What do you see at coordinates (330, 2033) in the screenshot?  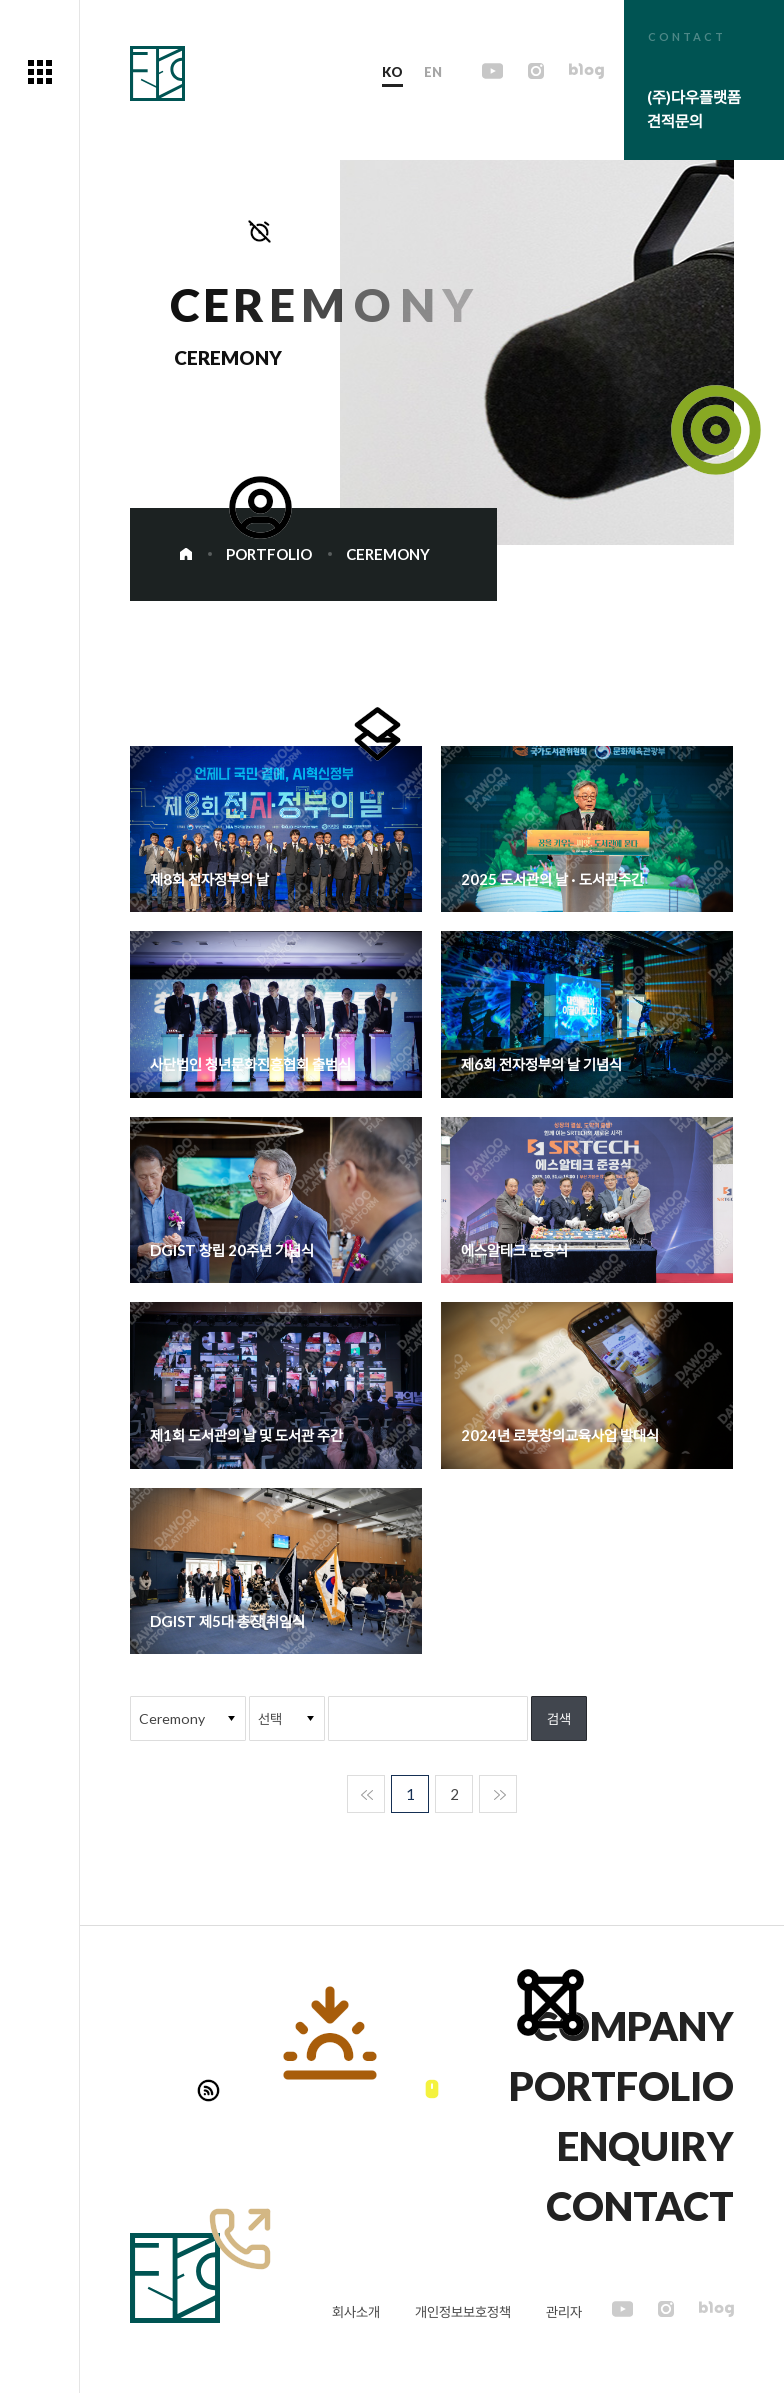 I see `set display to evening or night mode` at bounding box center [330, 2033].